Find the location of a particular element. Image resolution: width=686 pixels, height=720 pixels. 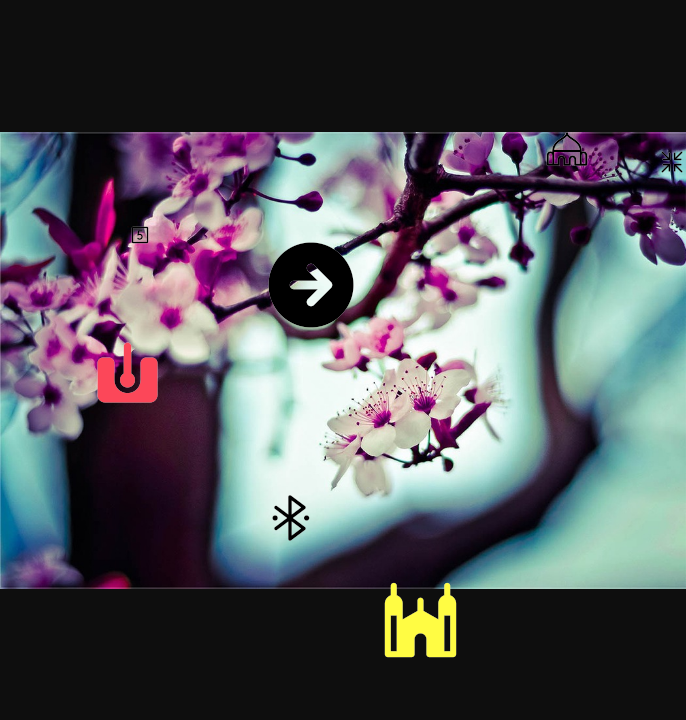

find nearby synagogues is located at coordinates (420, 621).